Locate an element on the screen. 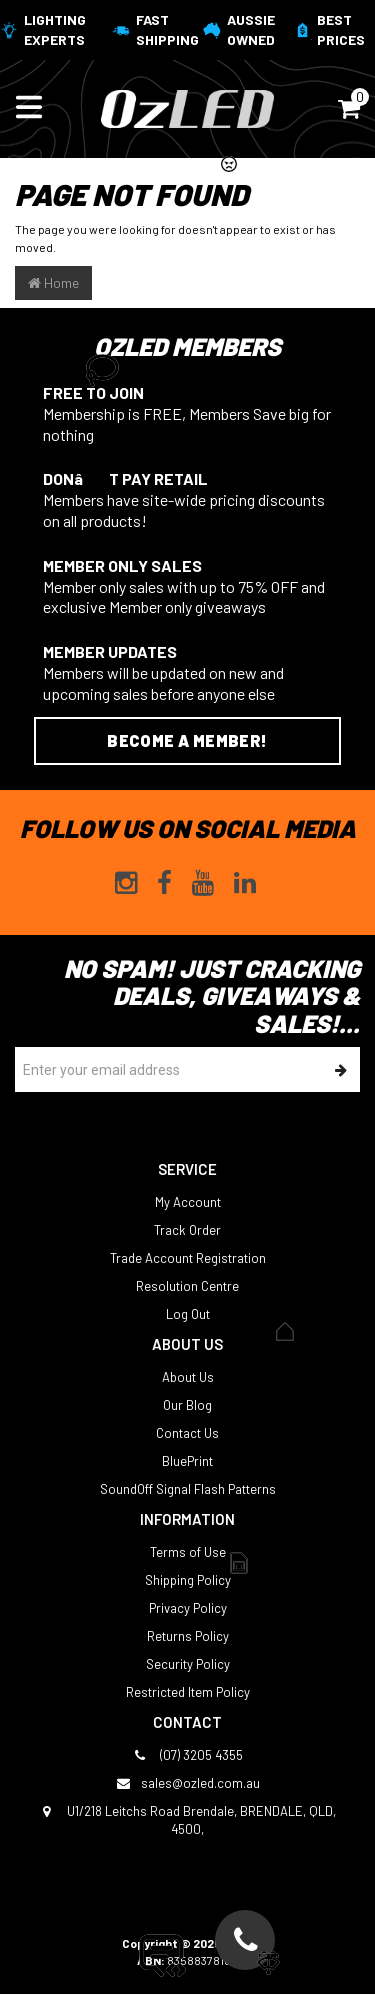 This screenshot has width=375, height=1995. view code snippets in messages is located at coordinates (161, 1954).